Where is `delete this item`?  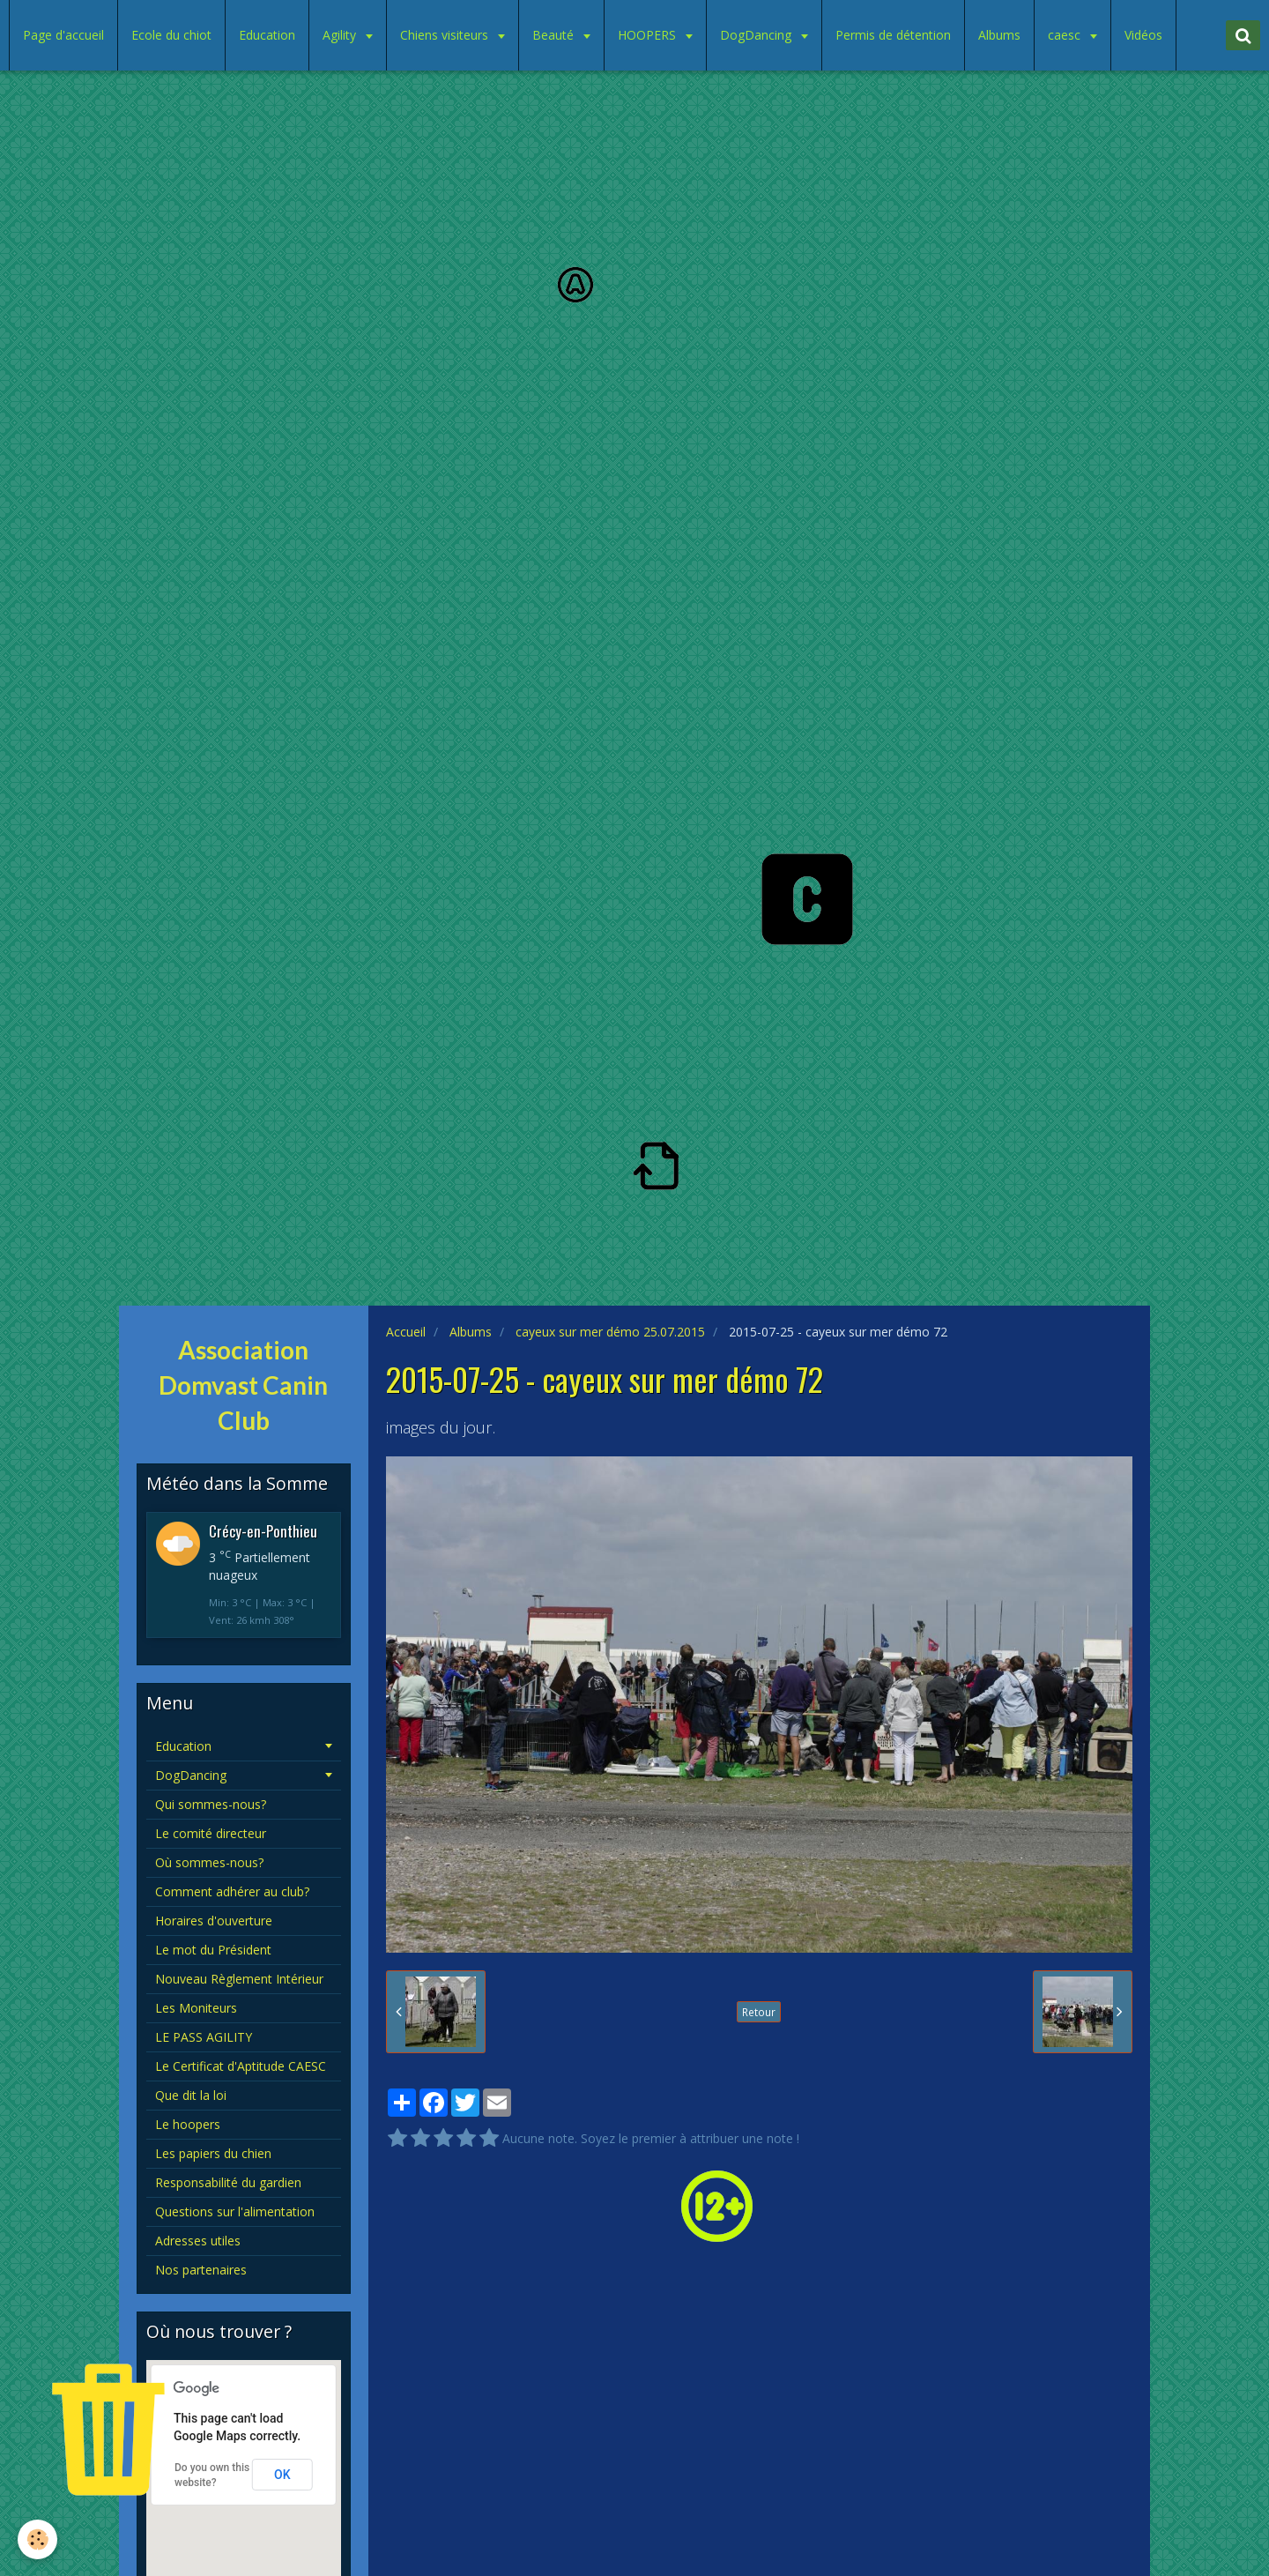
delete this item is located at coordinates (108, 2430).